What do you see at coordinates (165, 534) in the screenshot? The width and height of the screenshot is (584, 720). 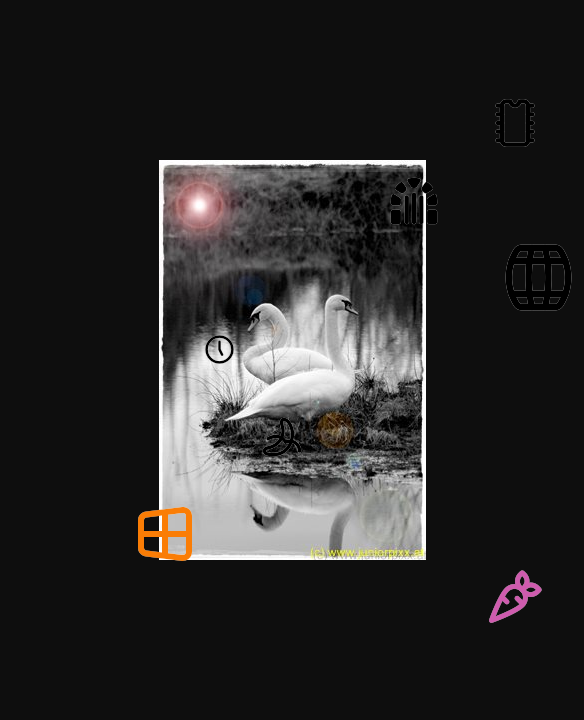 I see `open windows settings or system options` at bounding box center [165, 534].